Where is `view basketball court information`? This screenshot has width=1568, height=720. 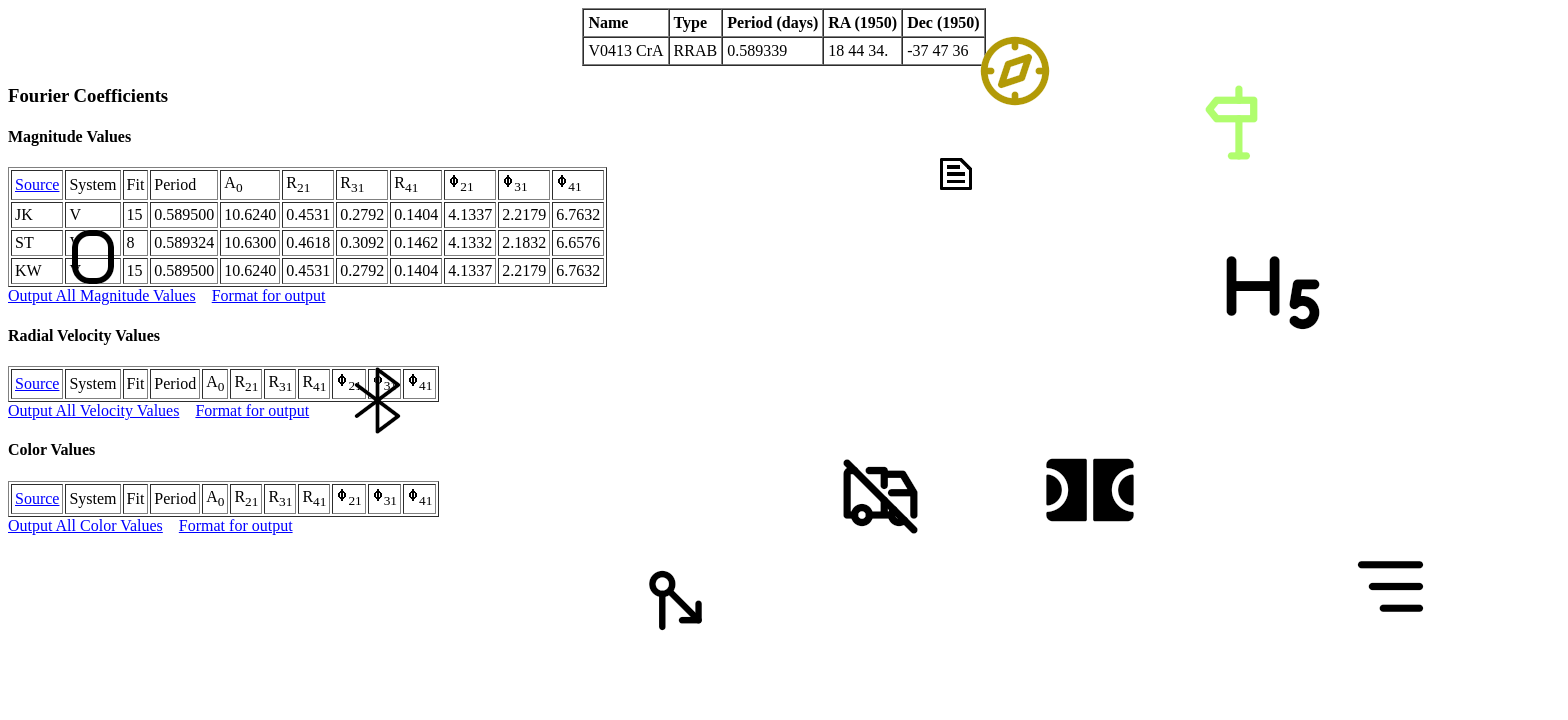
view basketball court information is located at coordinates (1090, 490).